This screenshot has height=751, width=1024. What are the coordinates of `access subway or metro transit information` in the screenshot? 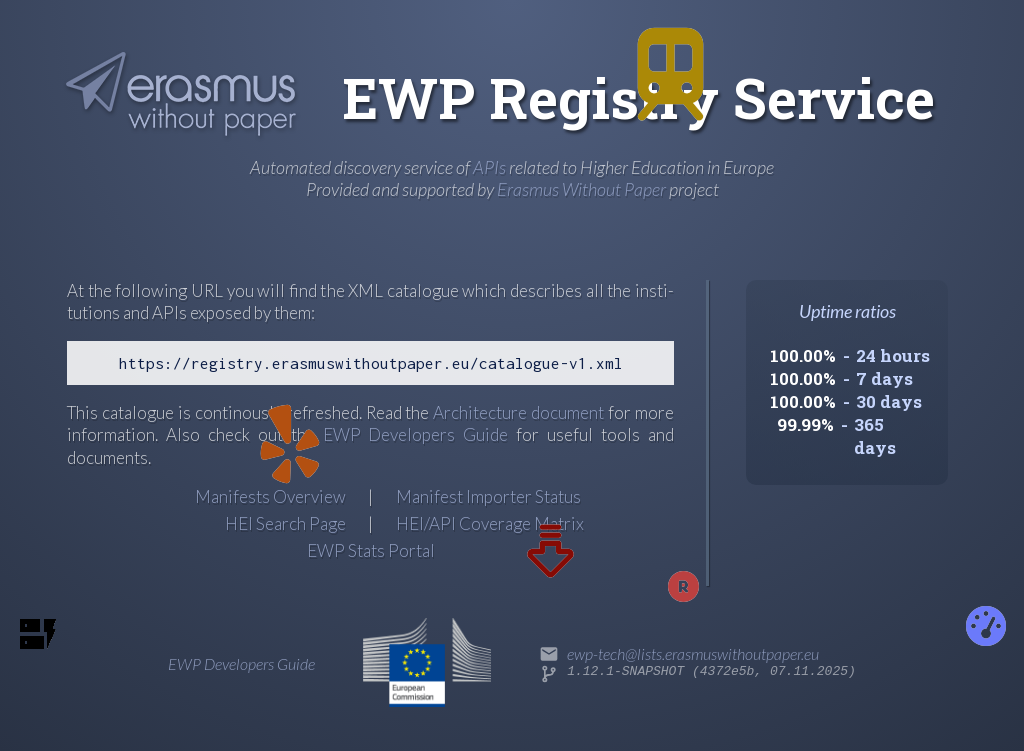 It's located at (670, 71).